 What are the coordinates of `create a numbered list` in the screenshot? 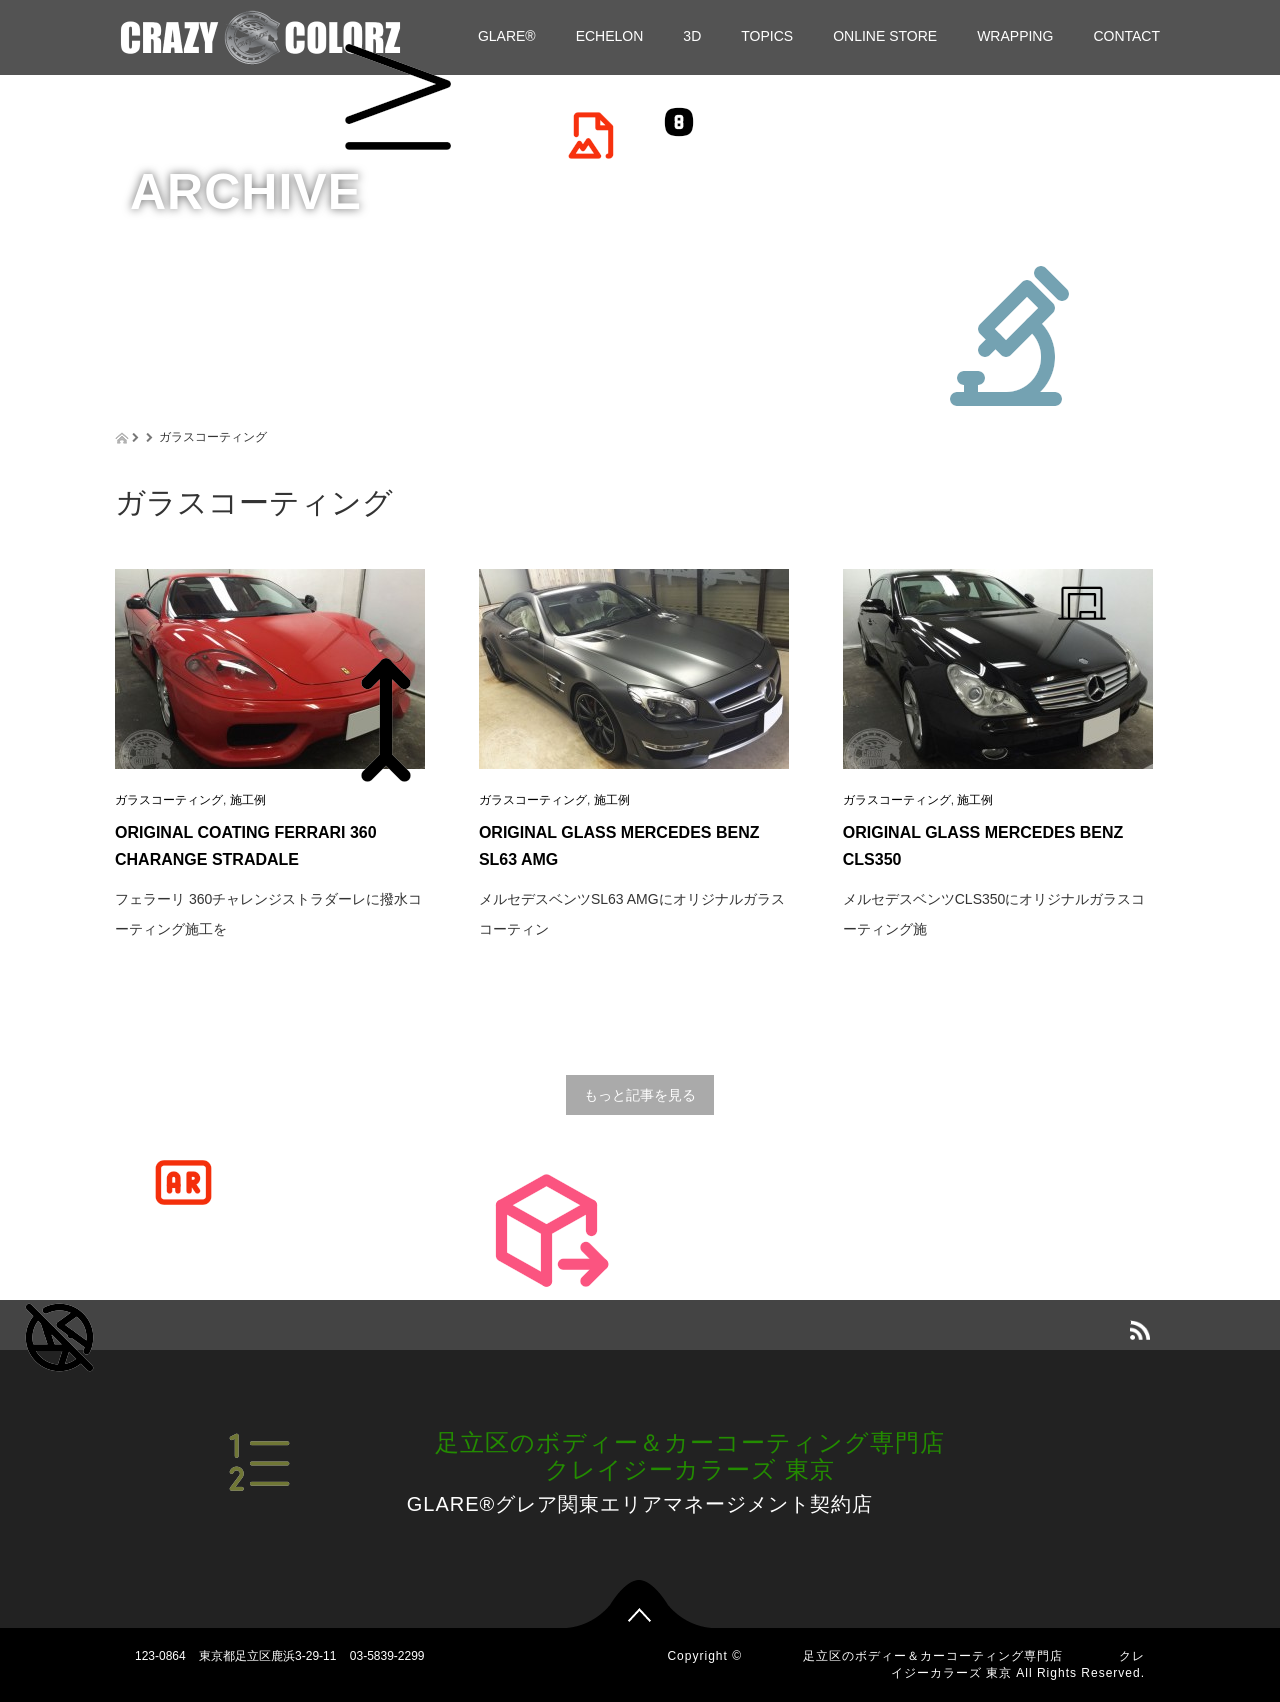 It's located at (259, 1463).